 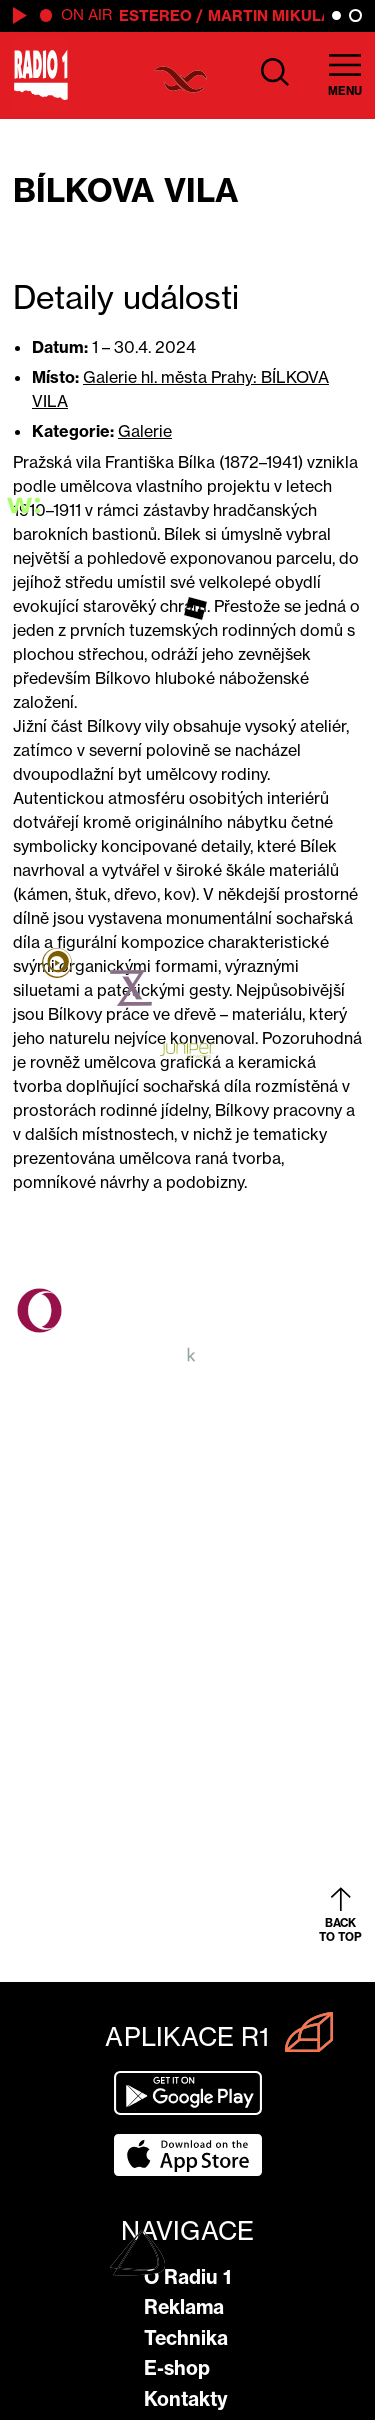 What do you see at coordinates (309, 2032) in the screenshot?
I see `rollbar error monitoring service logo` at bounding box center [309, 2032].